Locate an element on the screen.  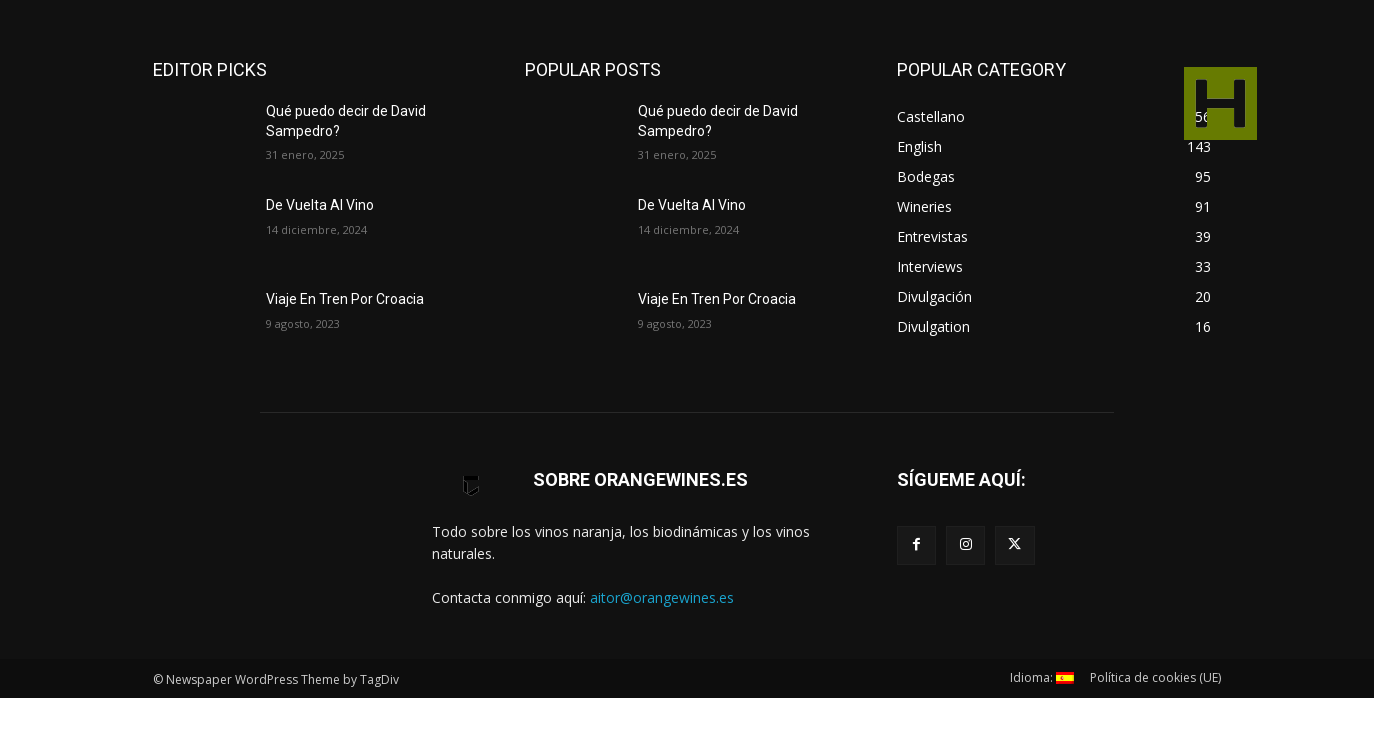
open Google Chronicle security platform is located at coordinates (471, 486).